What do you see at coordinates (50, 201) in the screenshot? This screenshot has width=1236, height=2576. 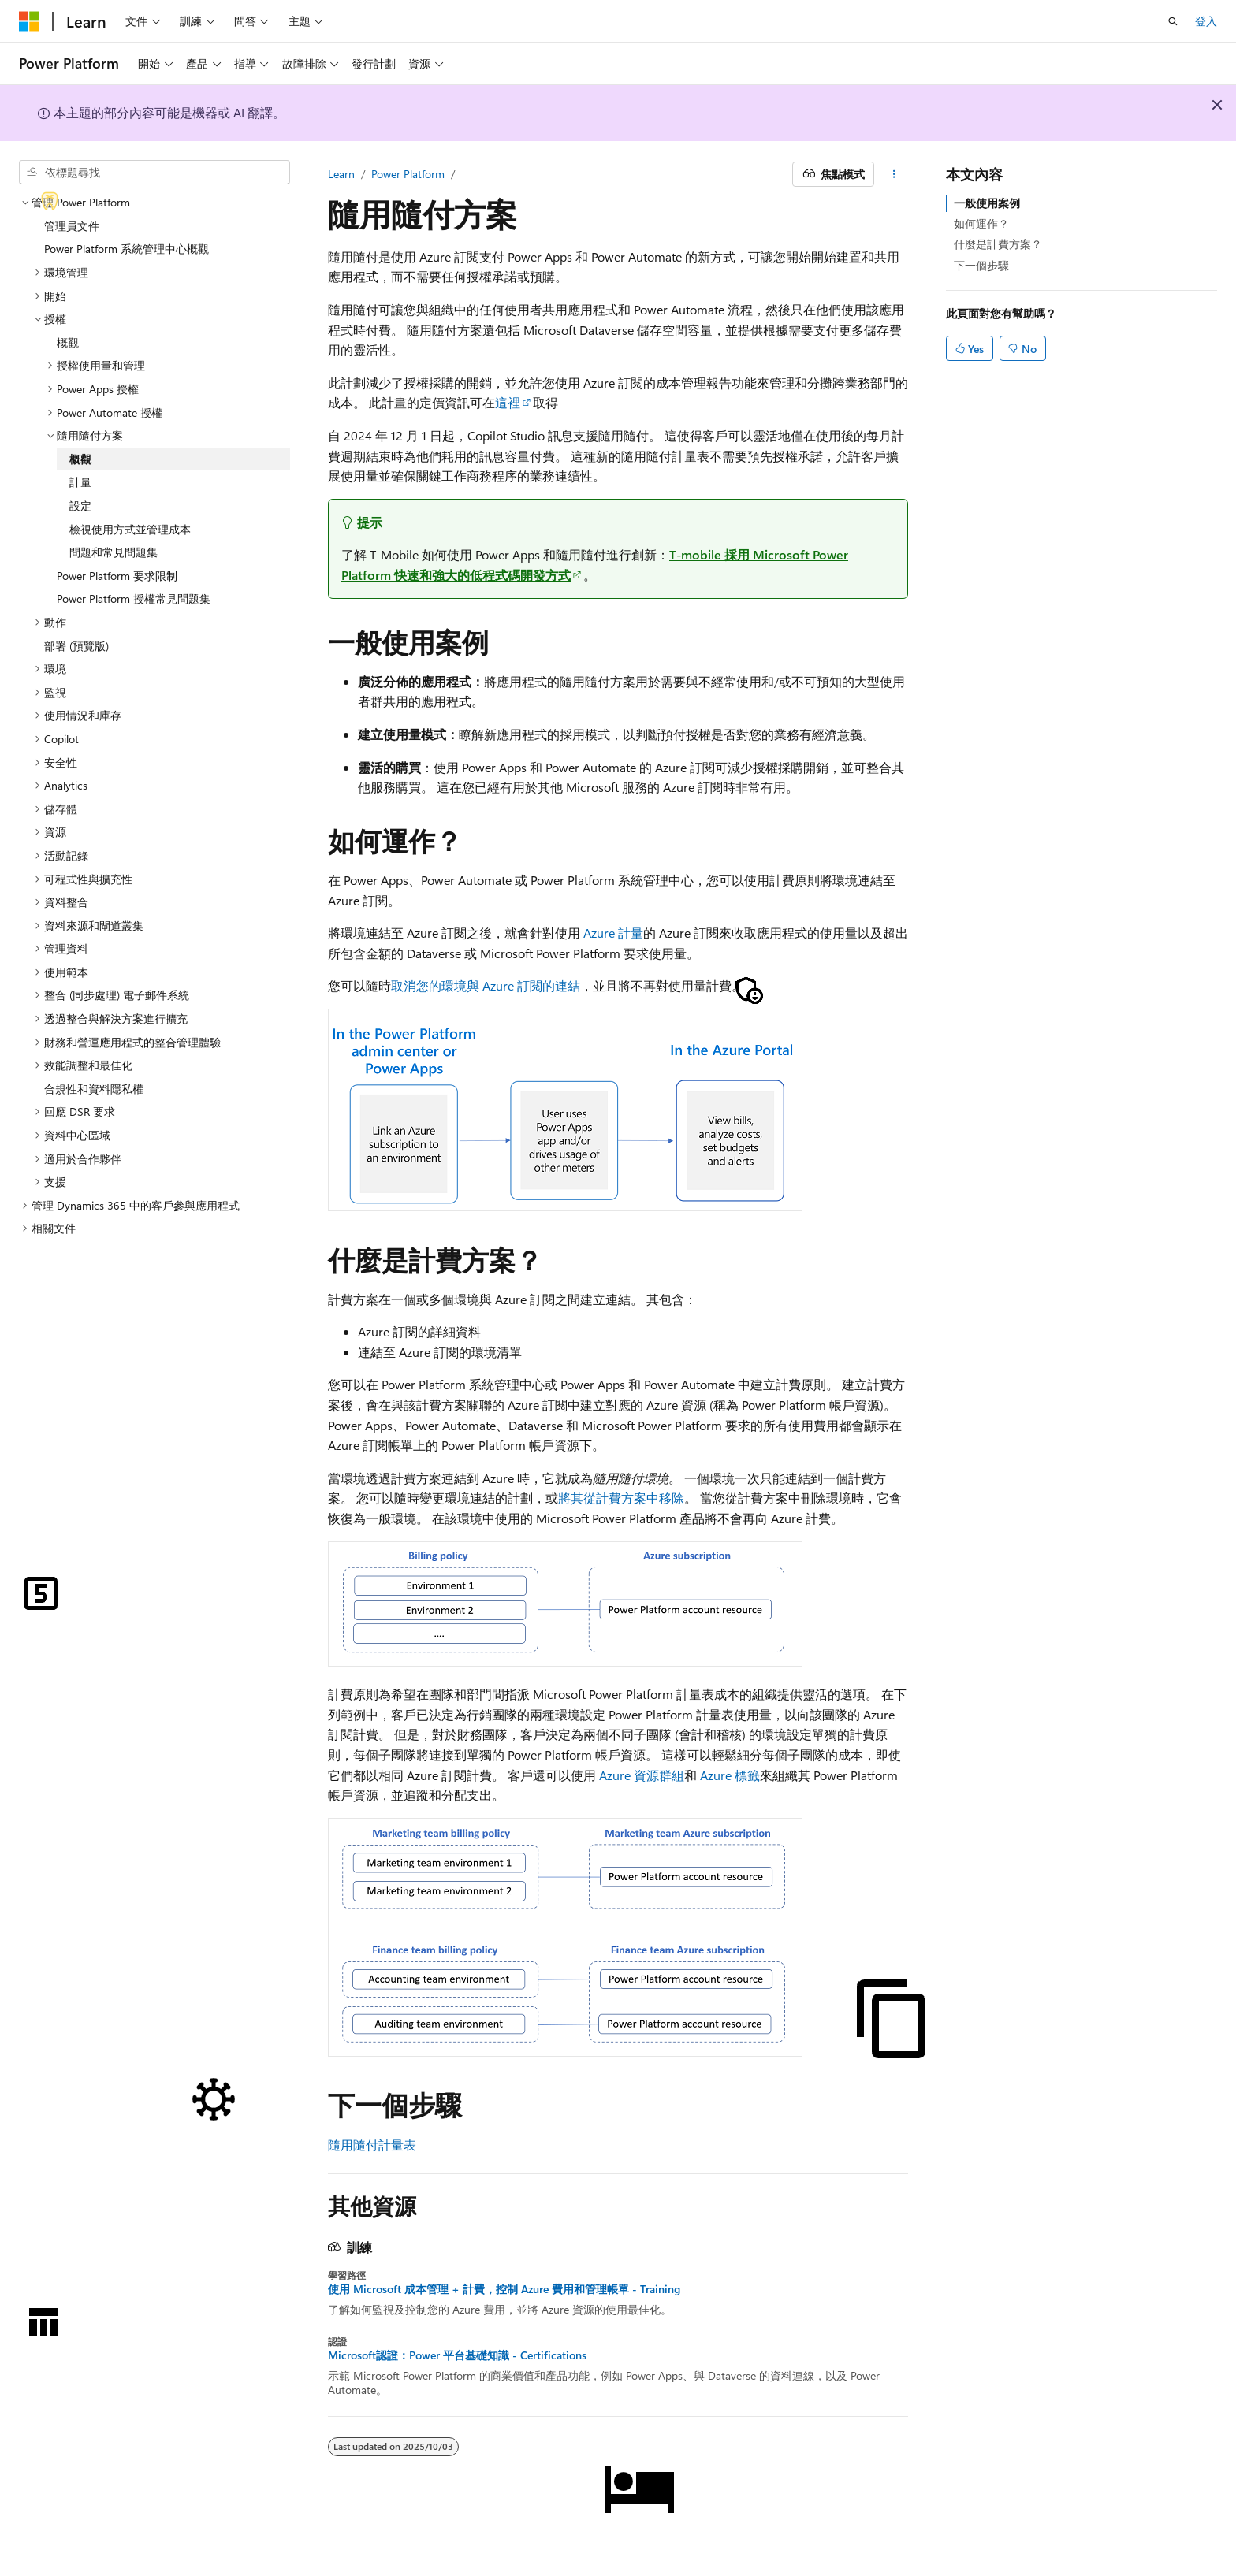 I see `access dental care or dentist information` at bounding box center [50, 201].